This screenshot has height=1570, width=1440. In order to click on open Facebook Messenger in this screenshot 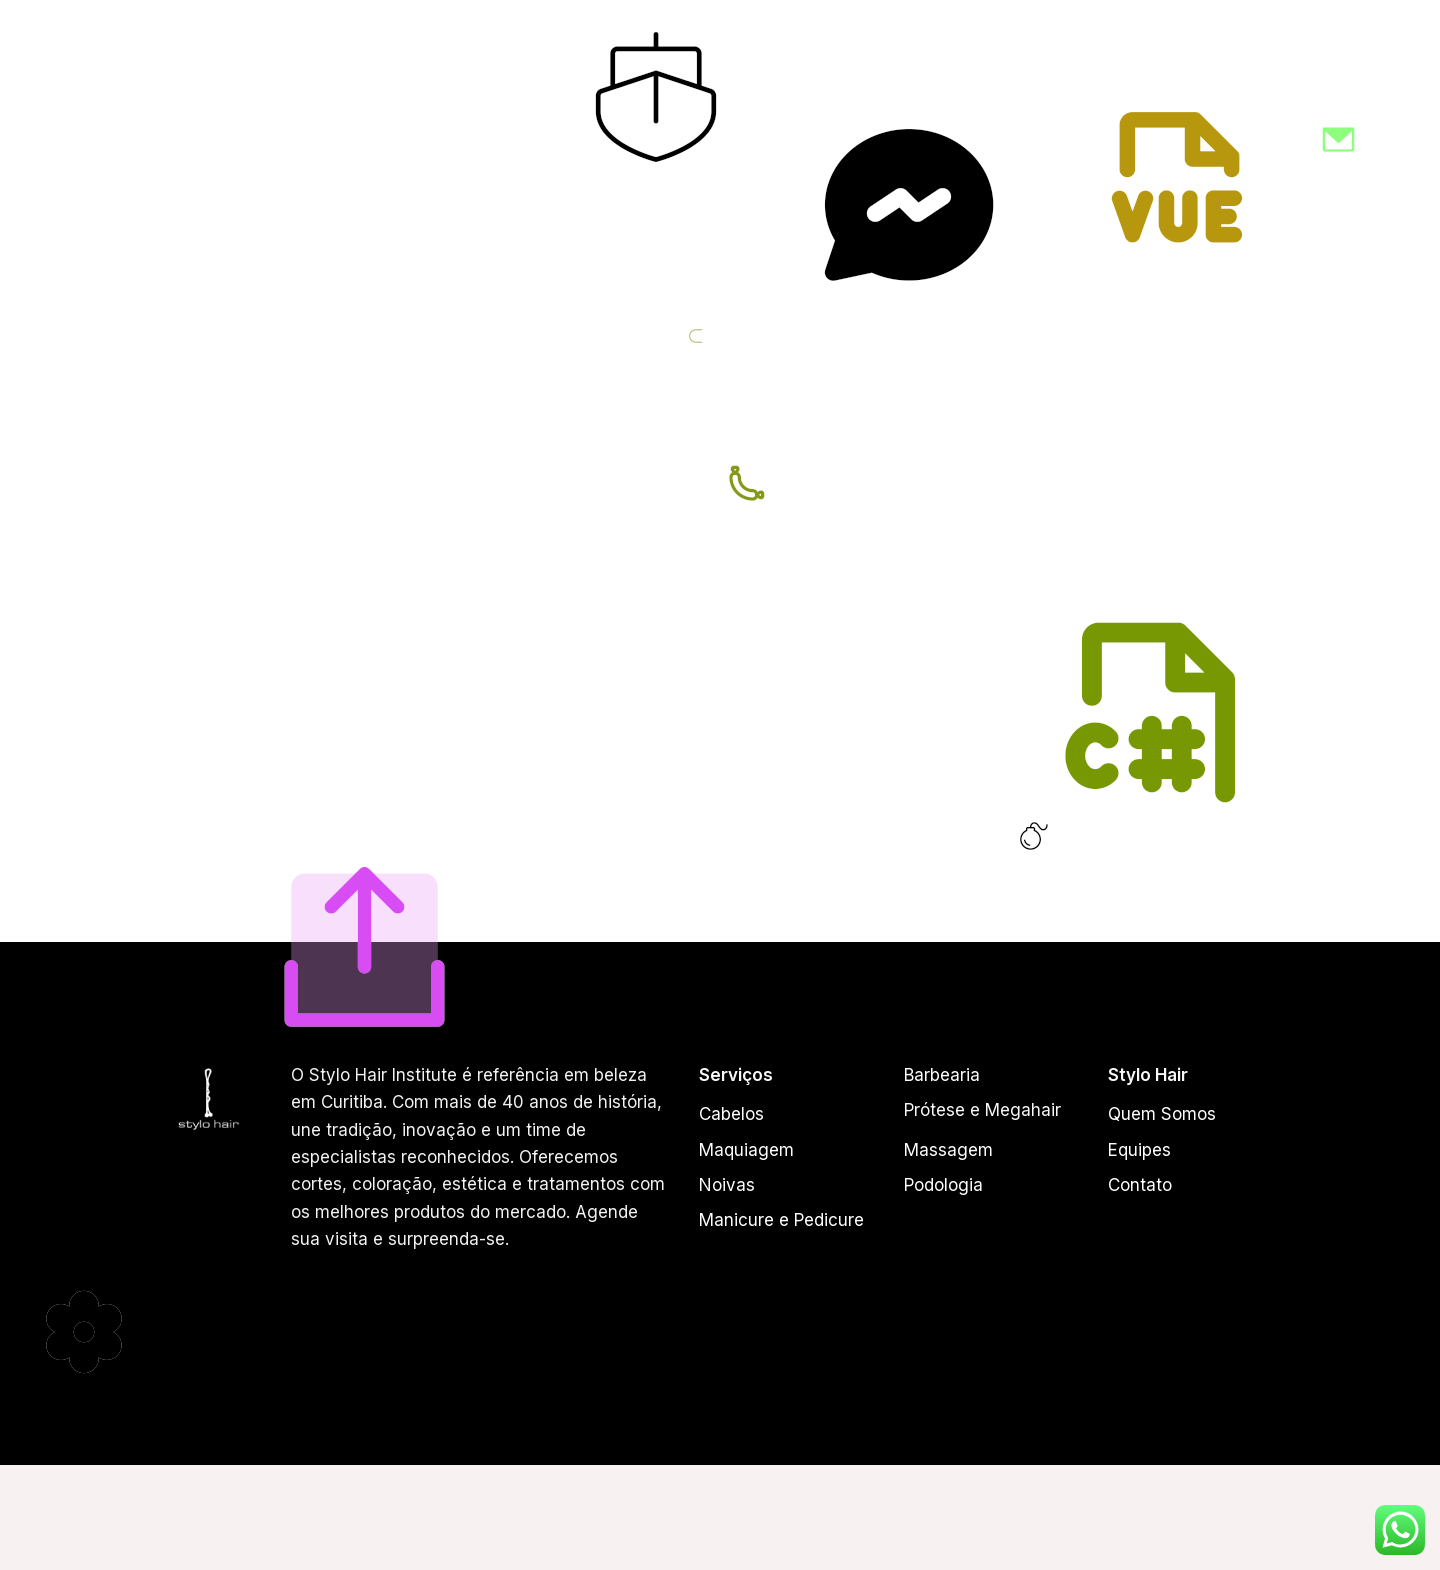, I will do `click(909, 205)`.